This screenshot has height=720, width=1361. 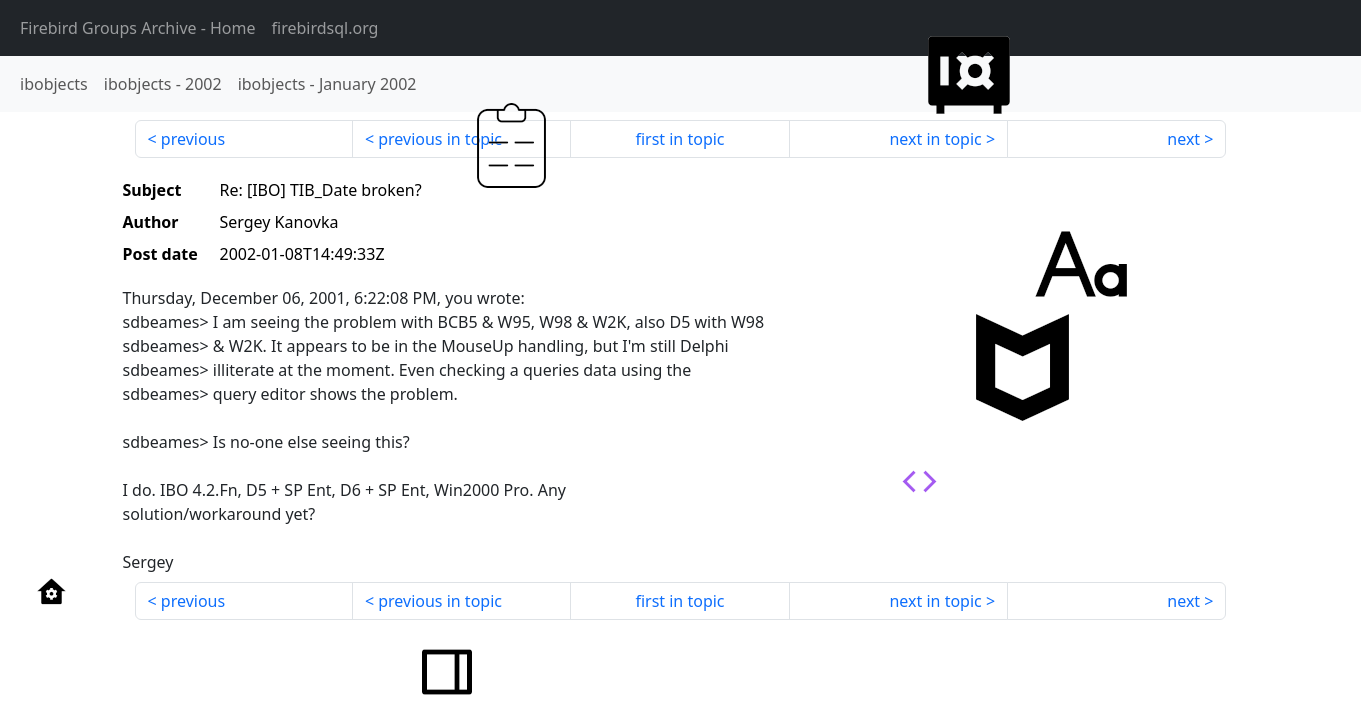 What do you see at coordinates (1022, 367) in the screenshot?
I see `mcafee antivirus software logo` at bounding box center [1022, 367].